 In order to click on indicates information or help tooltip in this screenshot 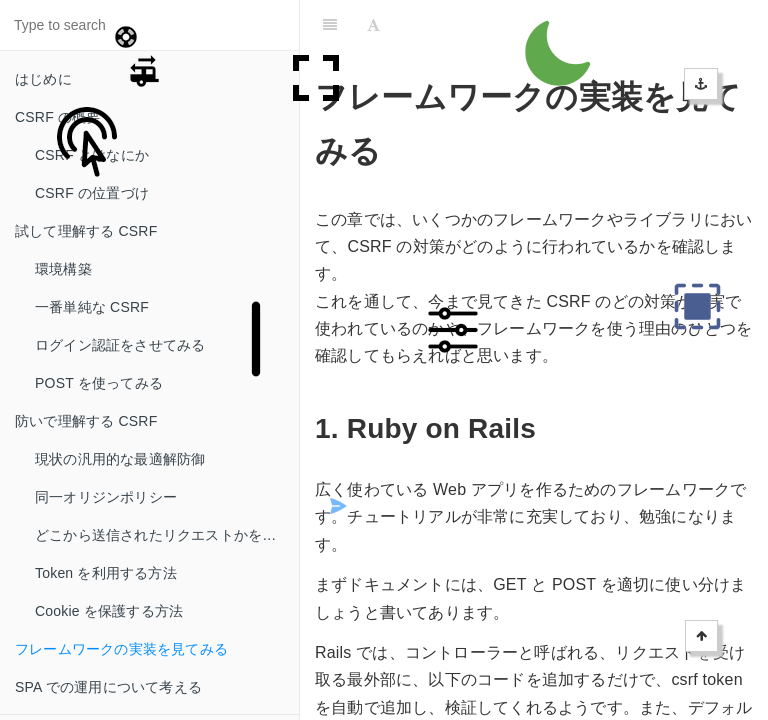, I will do `click(256, 339)`.